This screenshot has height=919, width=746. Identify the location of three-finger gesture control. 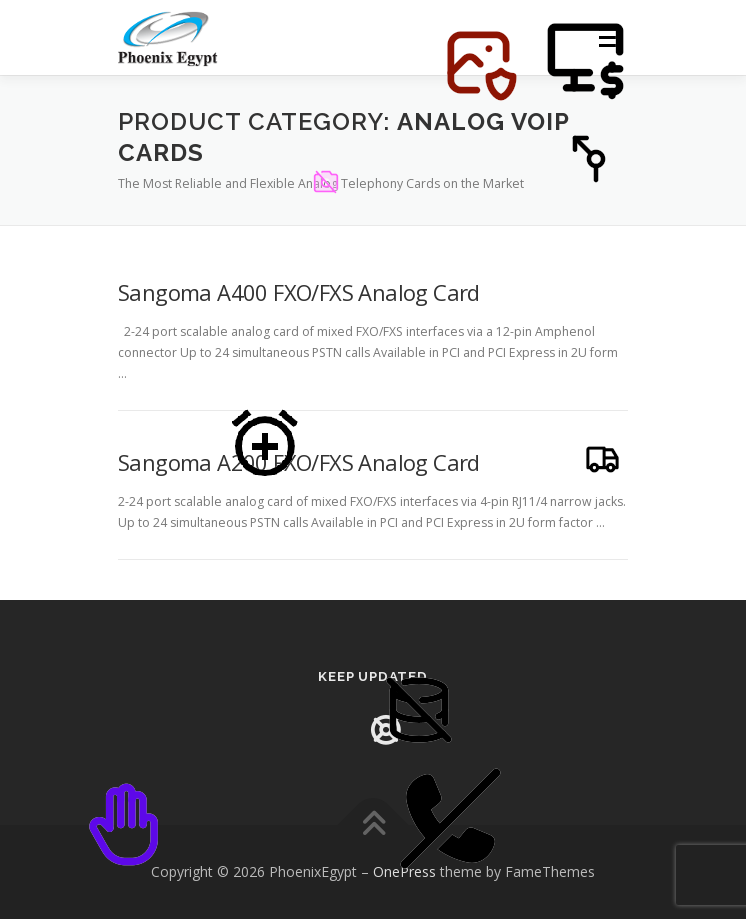
(124, 824).